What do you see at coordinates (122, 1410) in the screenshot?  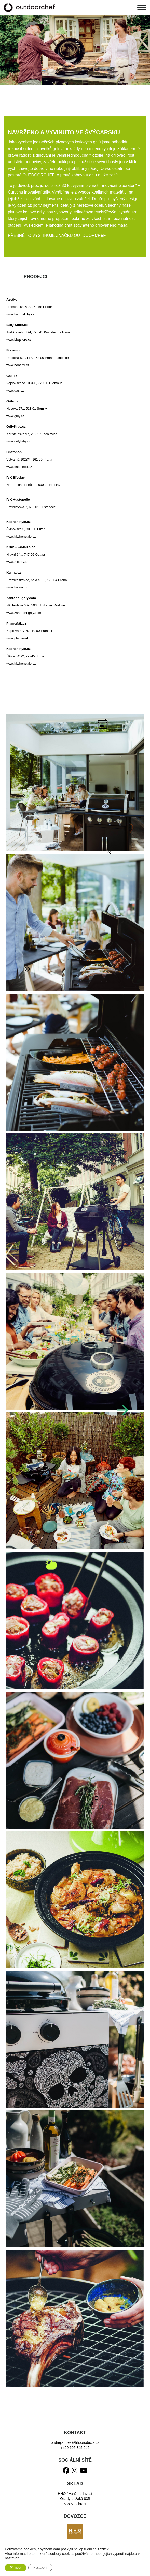 I see `navigate to the next item or page` at bounding box center [122, 1410].